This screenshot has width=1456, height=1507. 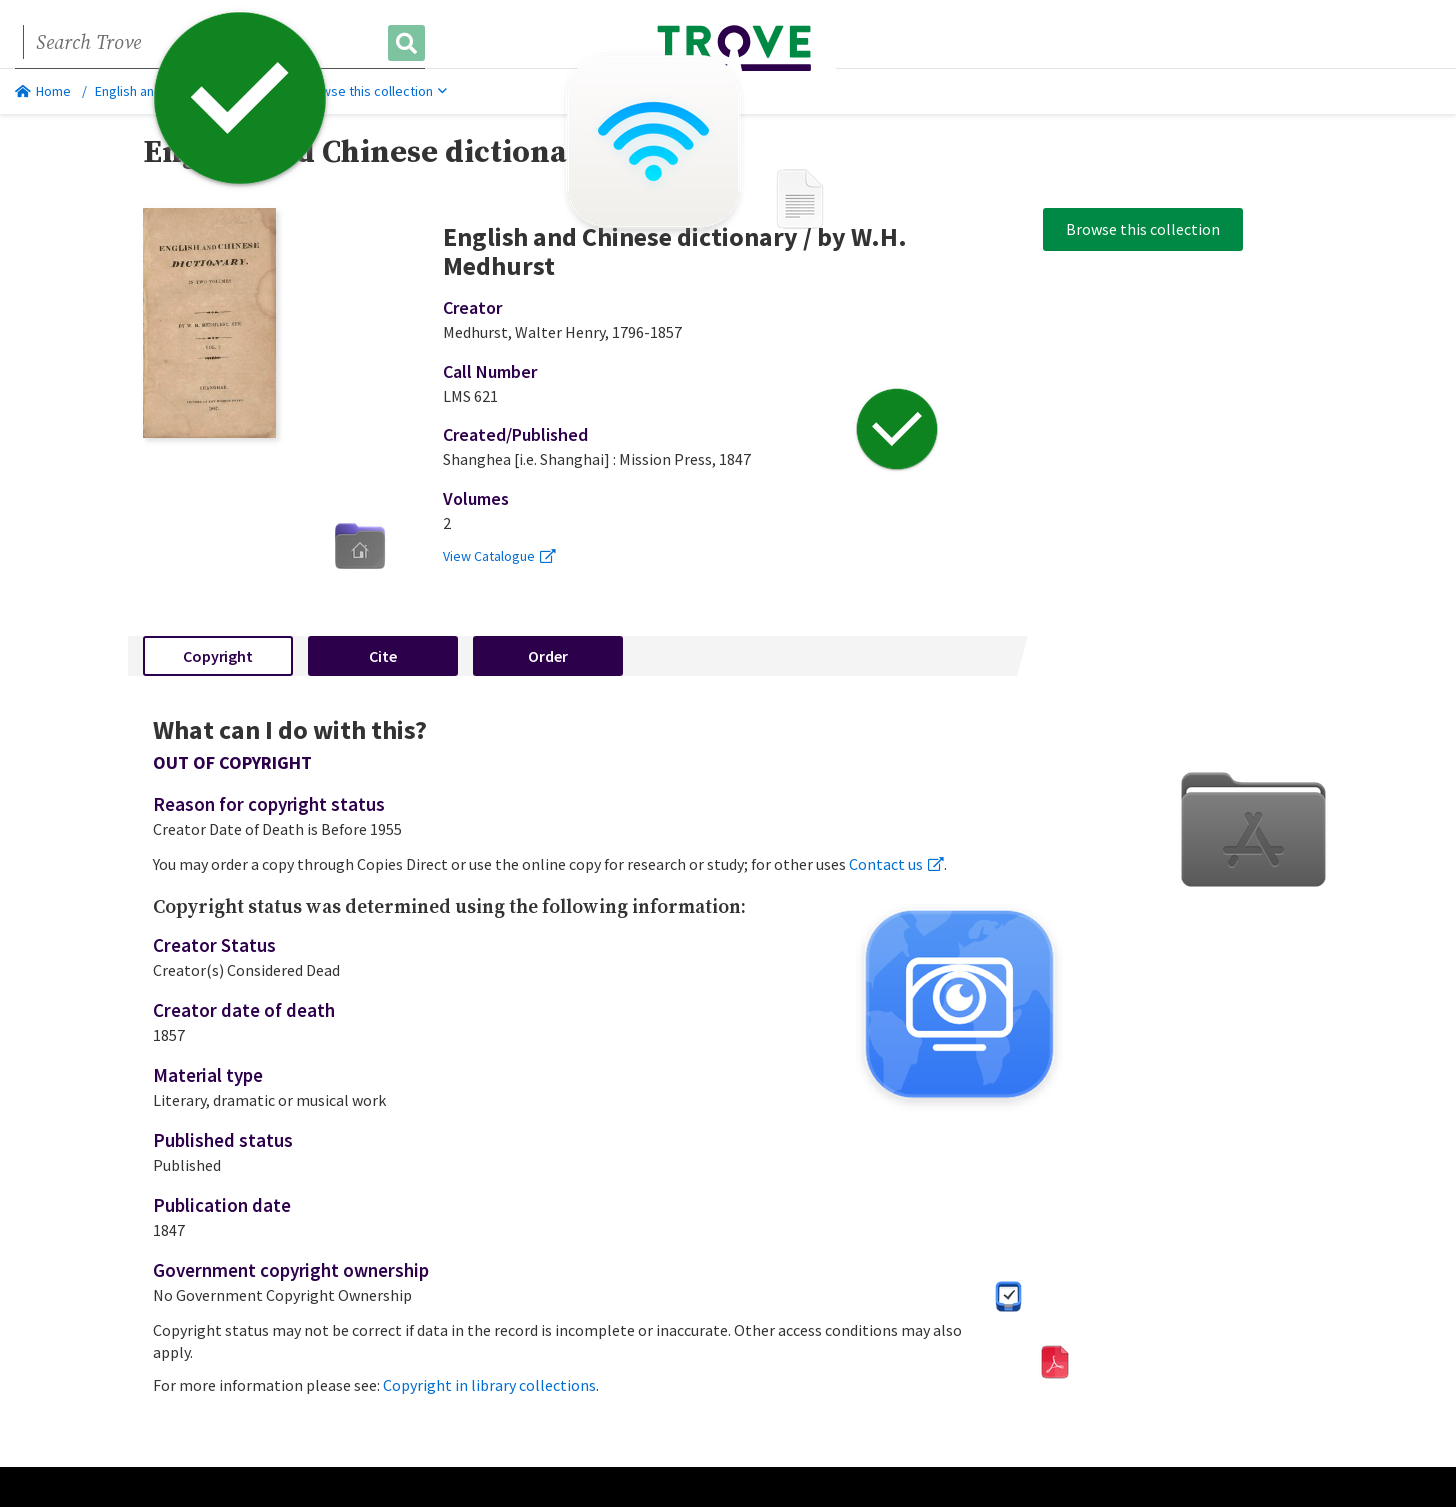 I want to click on access remote desktop or screen sharing settings, so click(x=959, y=1007).